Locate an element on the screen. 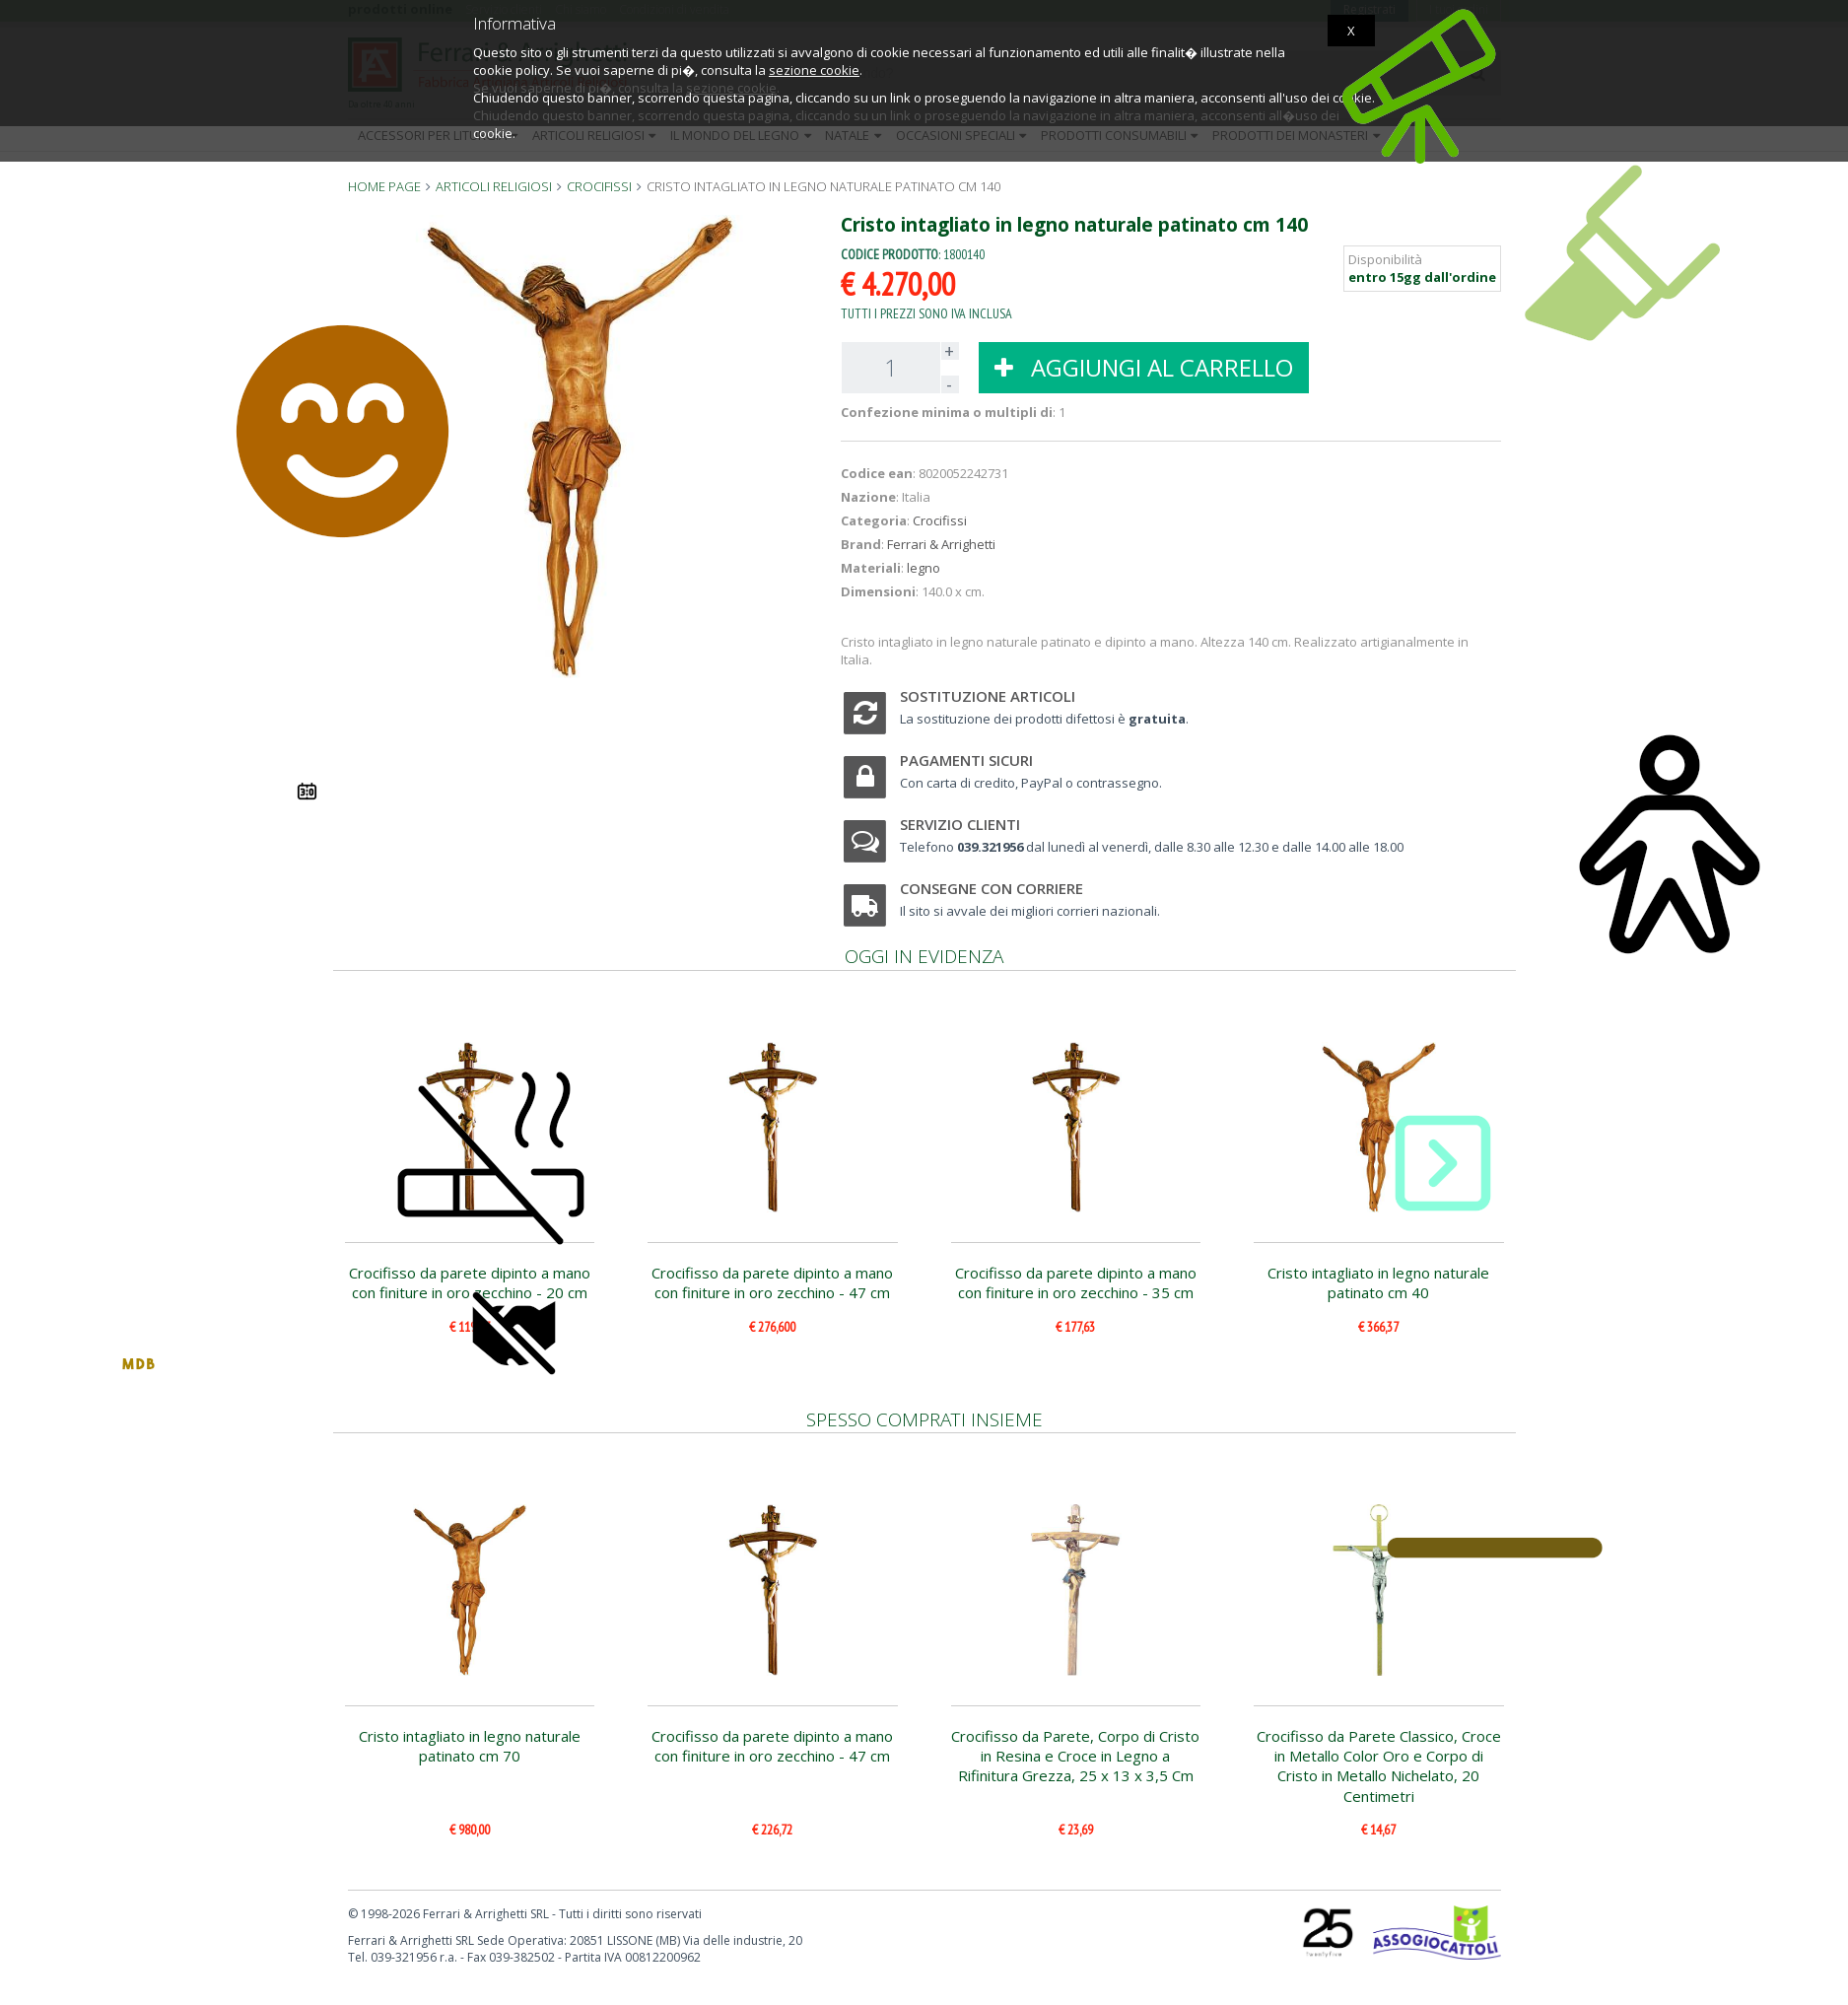 The width and height of the screenshot is (1848, 2005). MDBootstrap brand logo is located at coordinates (138, 1363).